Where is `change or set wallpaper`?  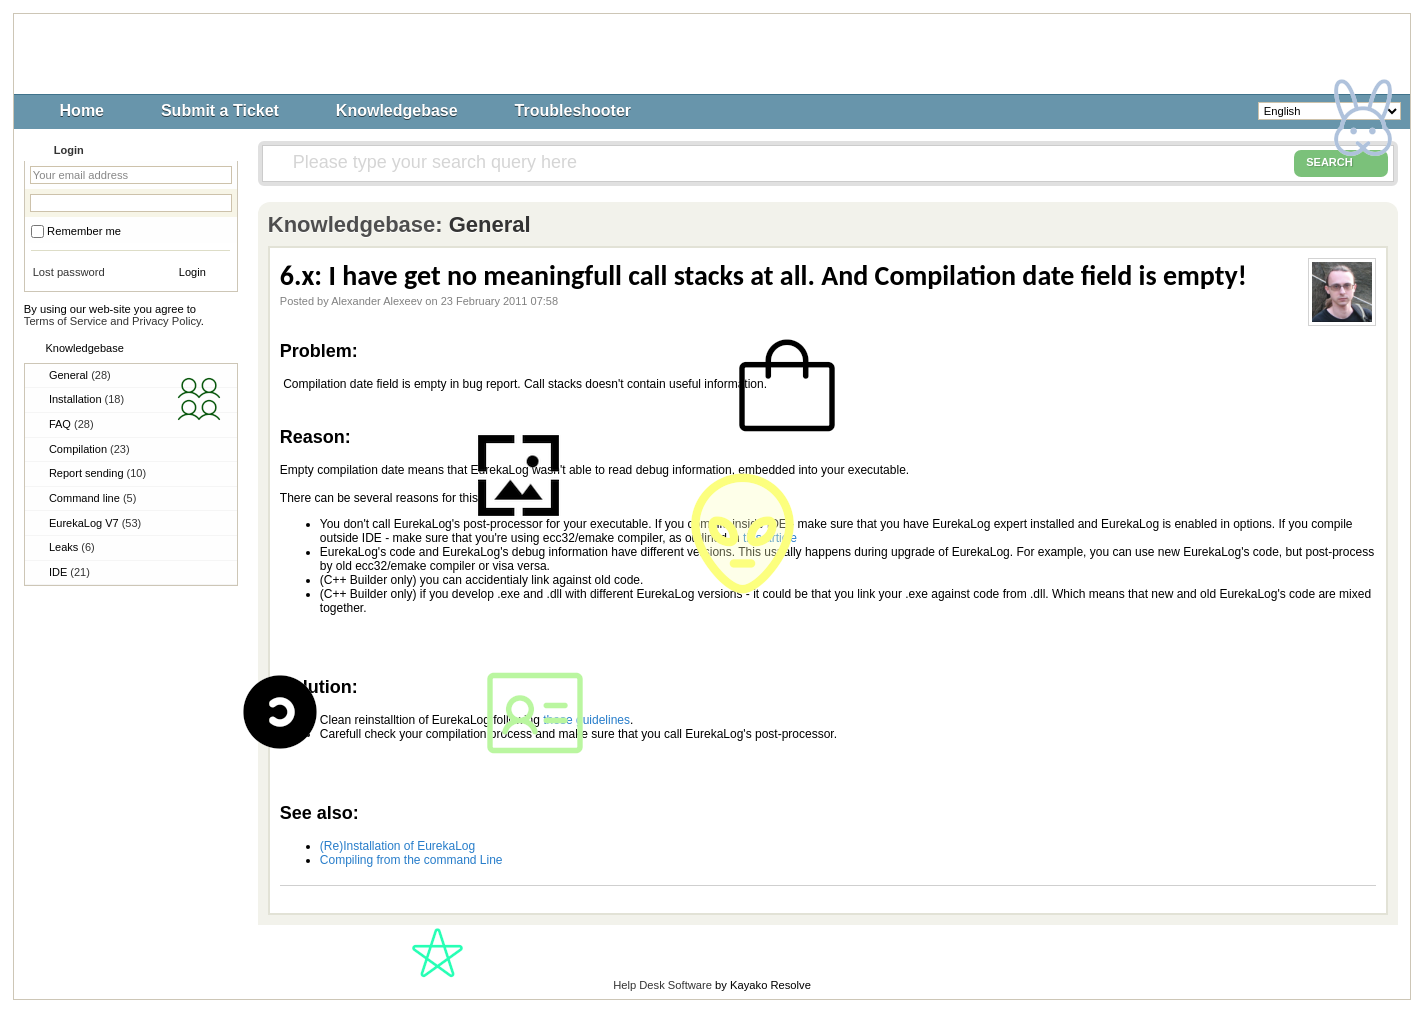 change or set wallpaper is located at coordinates (518, 475).